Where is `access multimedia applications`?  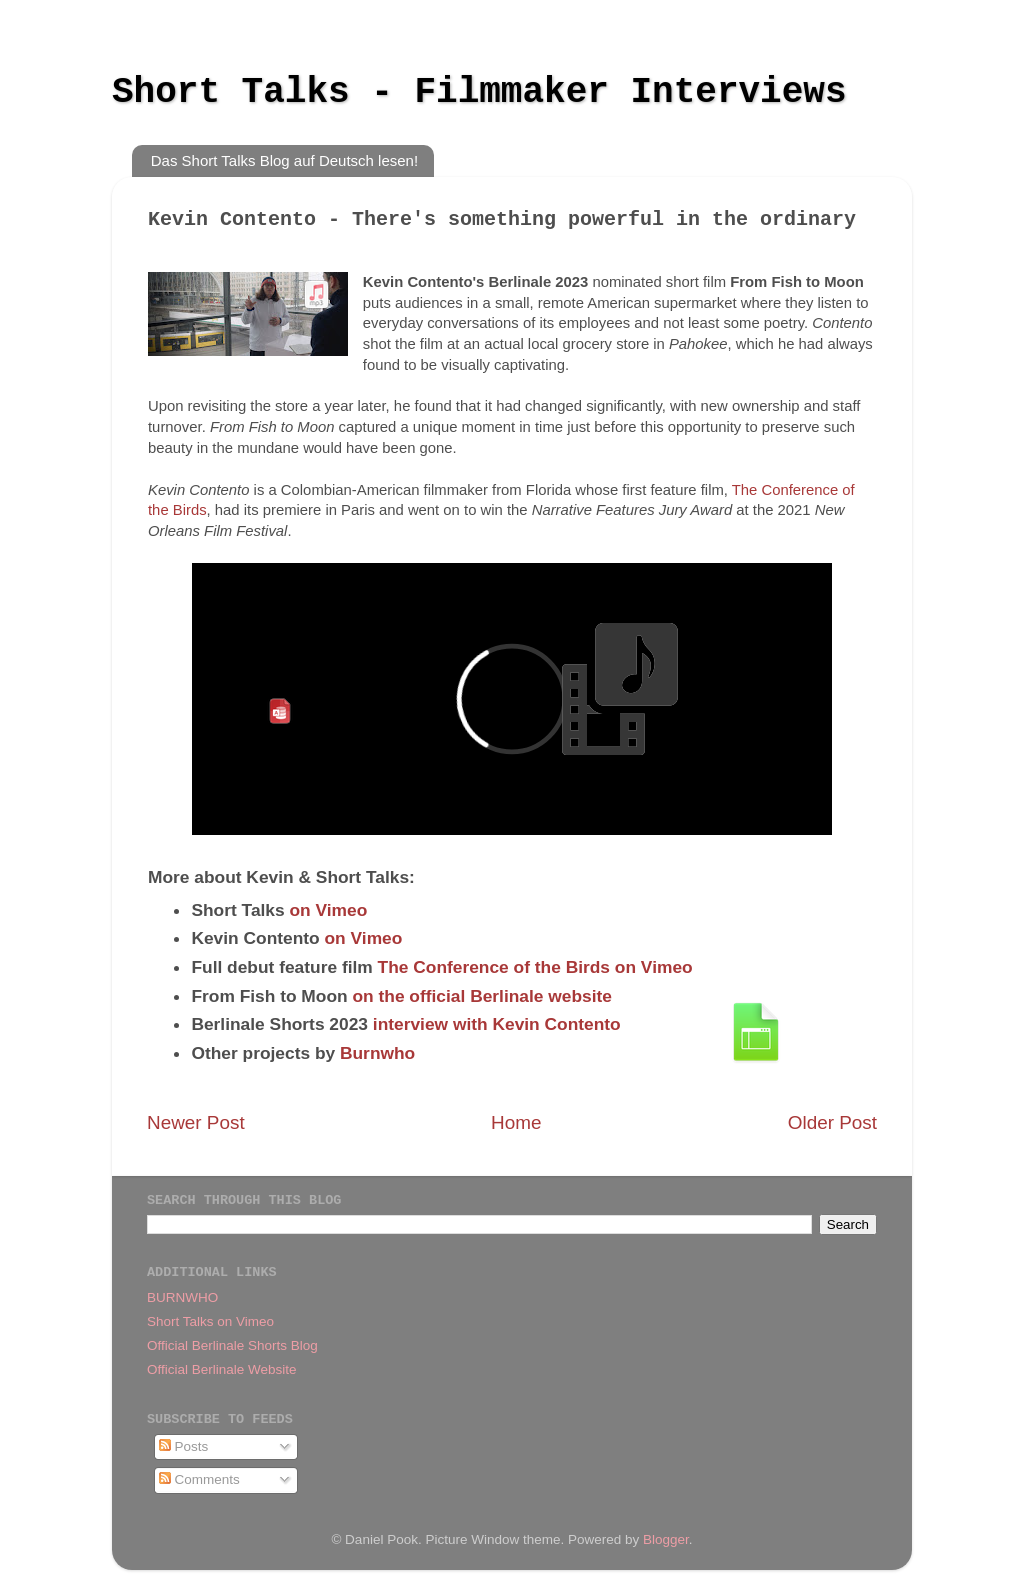
access multimedia applications is located at coordinates (620, 689).